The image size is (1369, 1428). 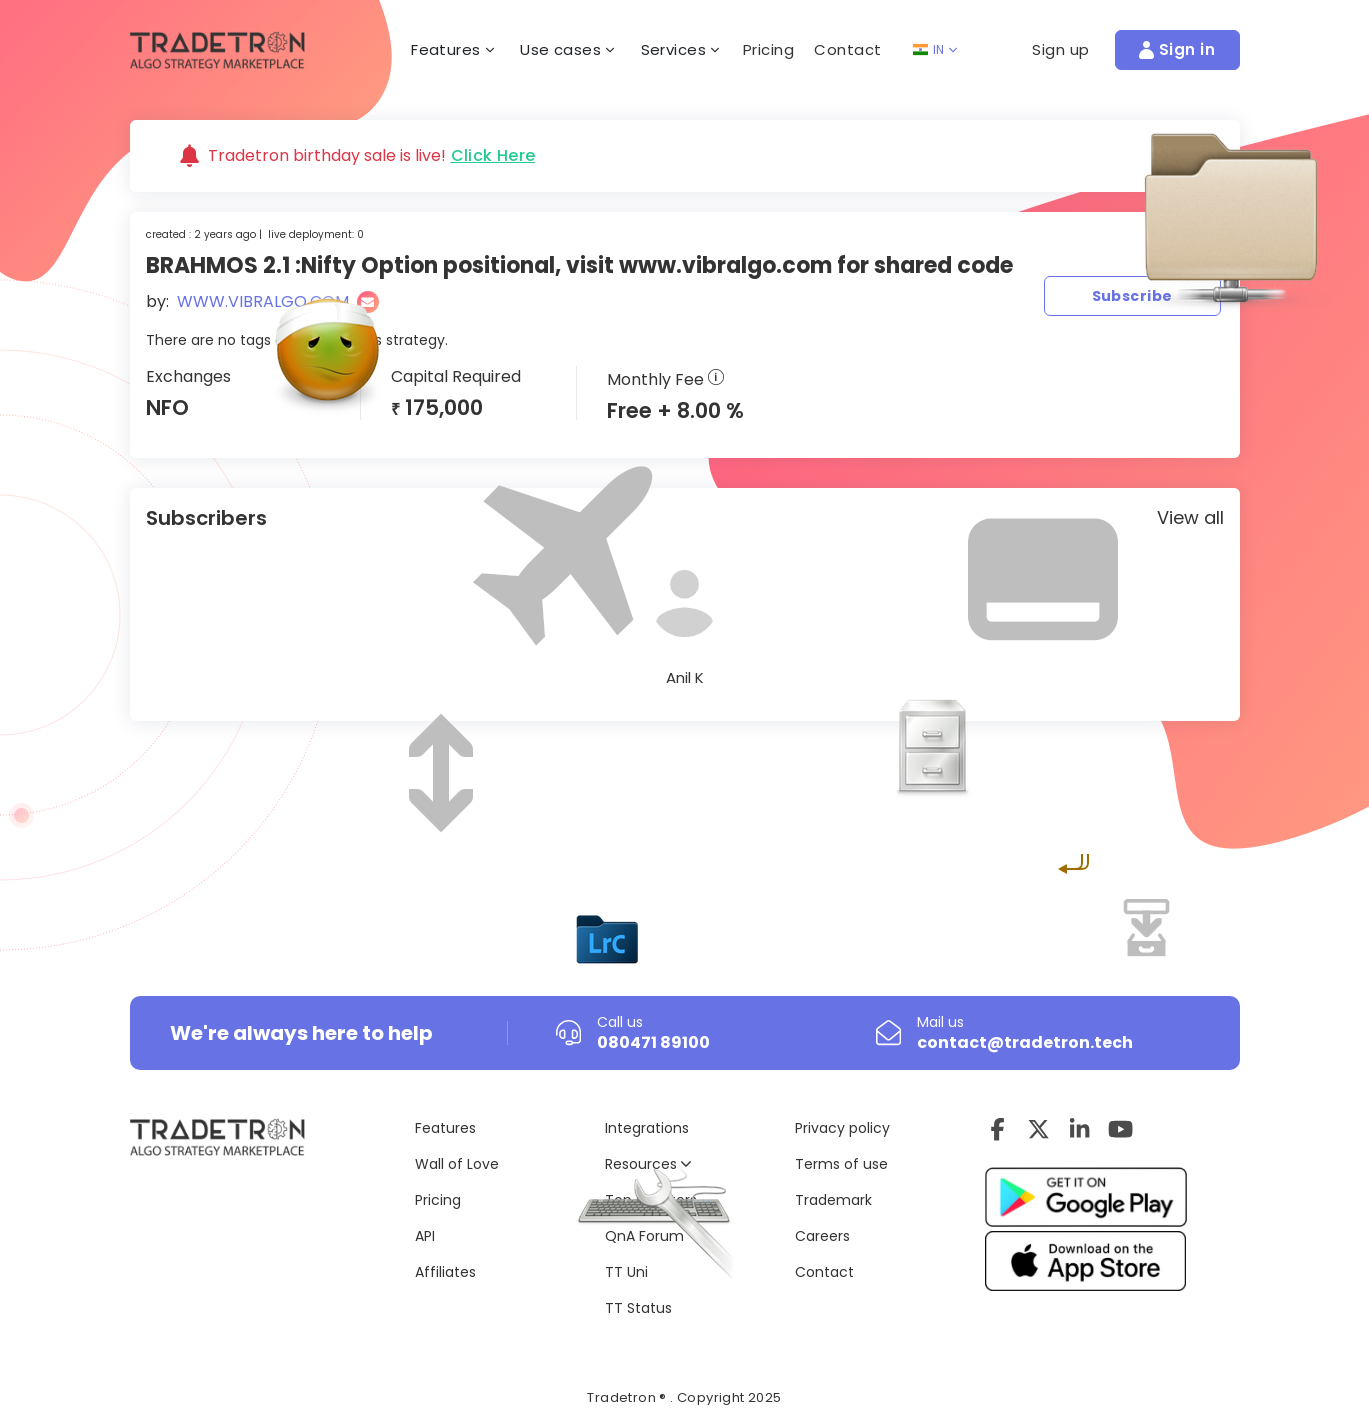 What do you see at coordinates (607, 941) in the screenshot?
I see `open adobe lightroom classic project folder` at bounding box center [607, 941].